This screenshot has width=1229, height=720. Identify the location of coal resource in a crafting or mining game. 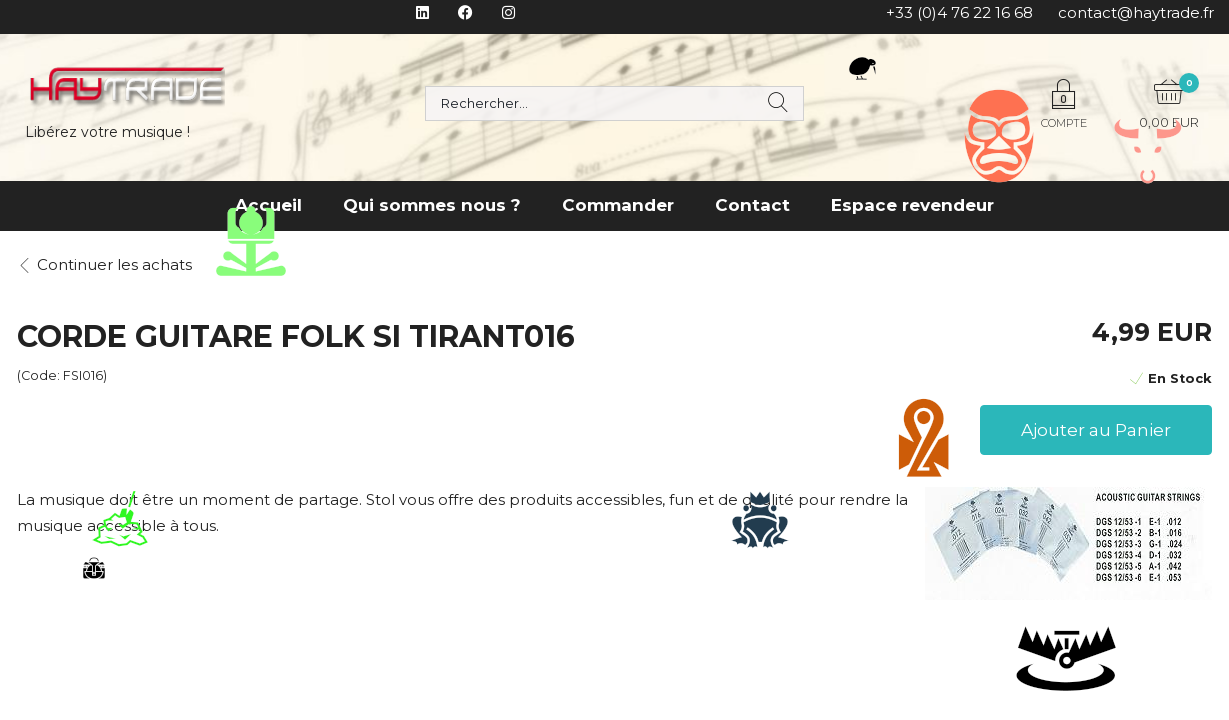
(120, 518).